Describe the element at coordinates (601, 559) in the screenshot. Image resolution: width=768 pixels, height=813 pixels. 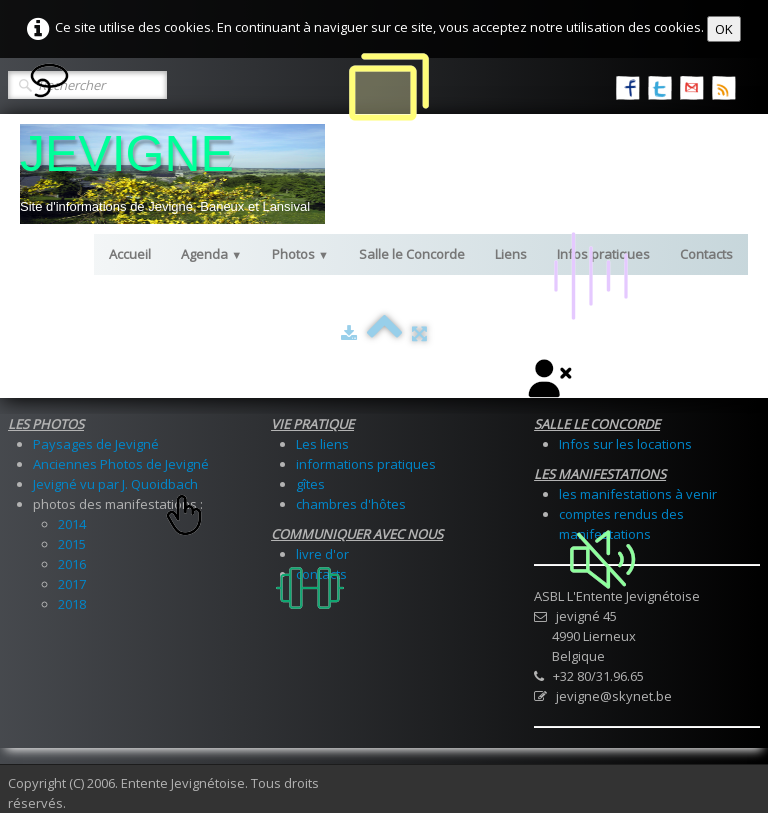
I see `mute audio or sound` at that location.